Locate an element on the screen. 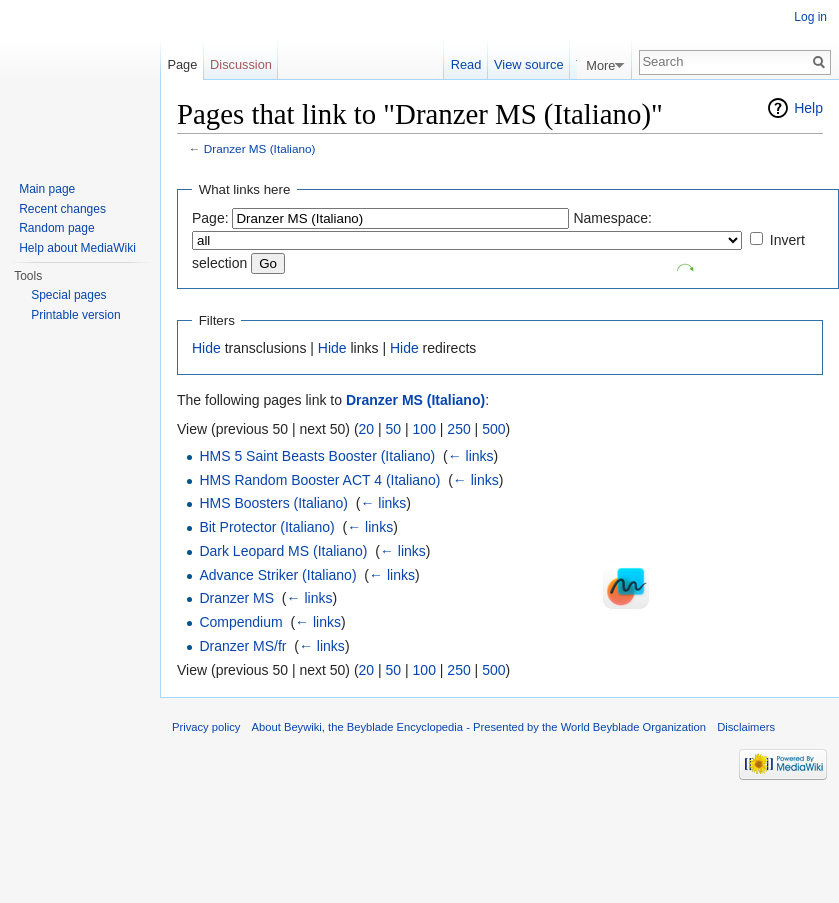  open freeform app for brainstorming and sketching is located at coordinates (626, 586).